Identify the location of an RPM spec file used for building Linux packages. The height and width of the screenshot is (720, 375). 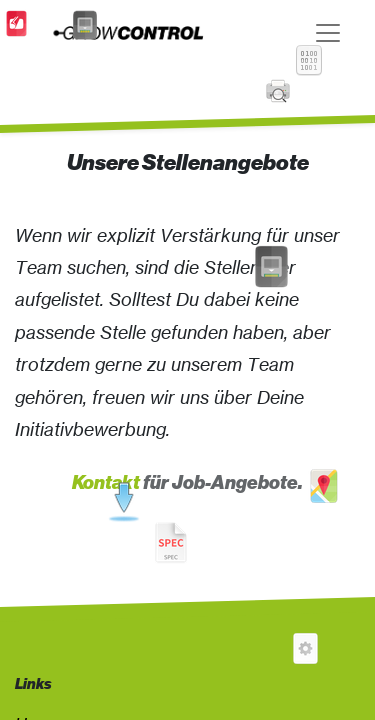
(171, 543).